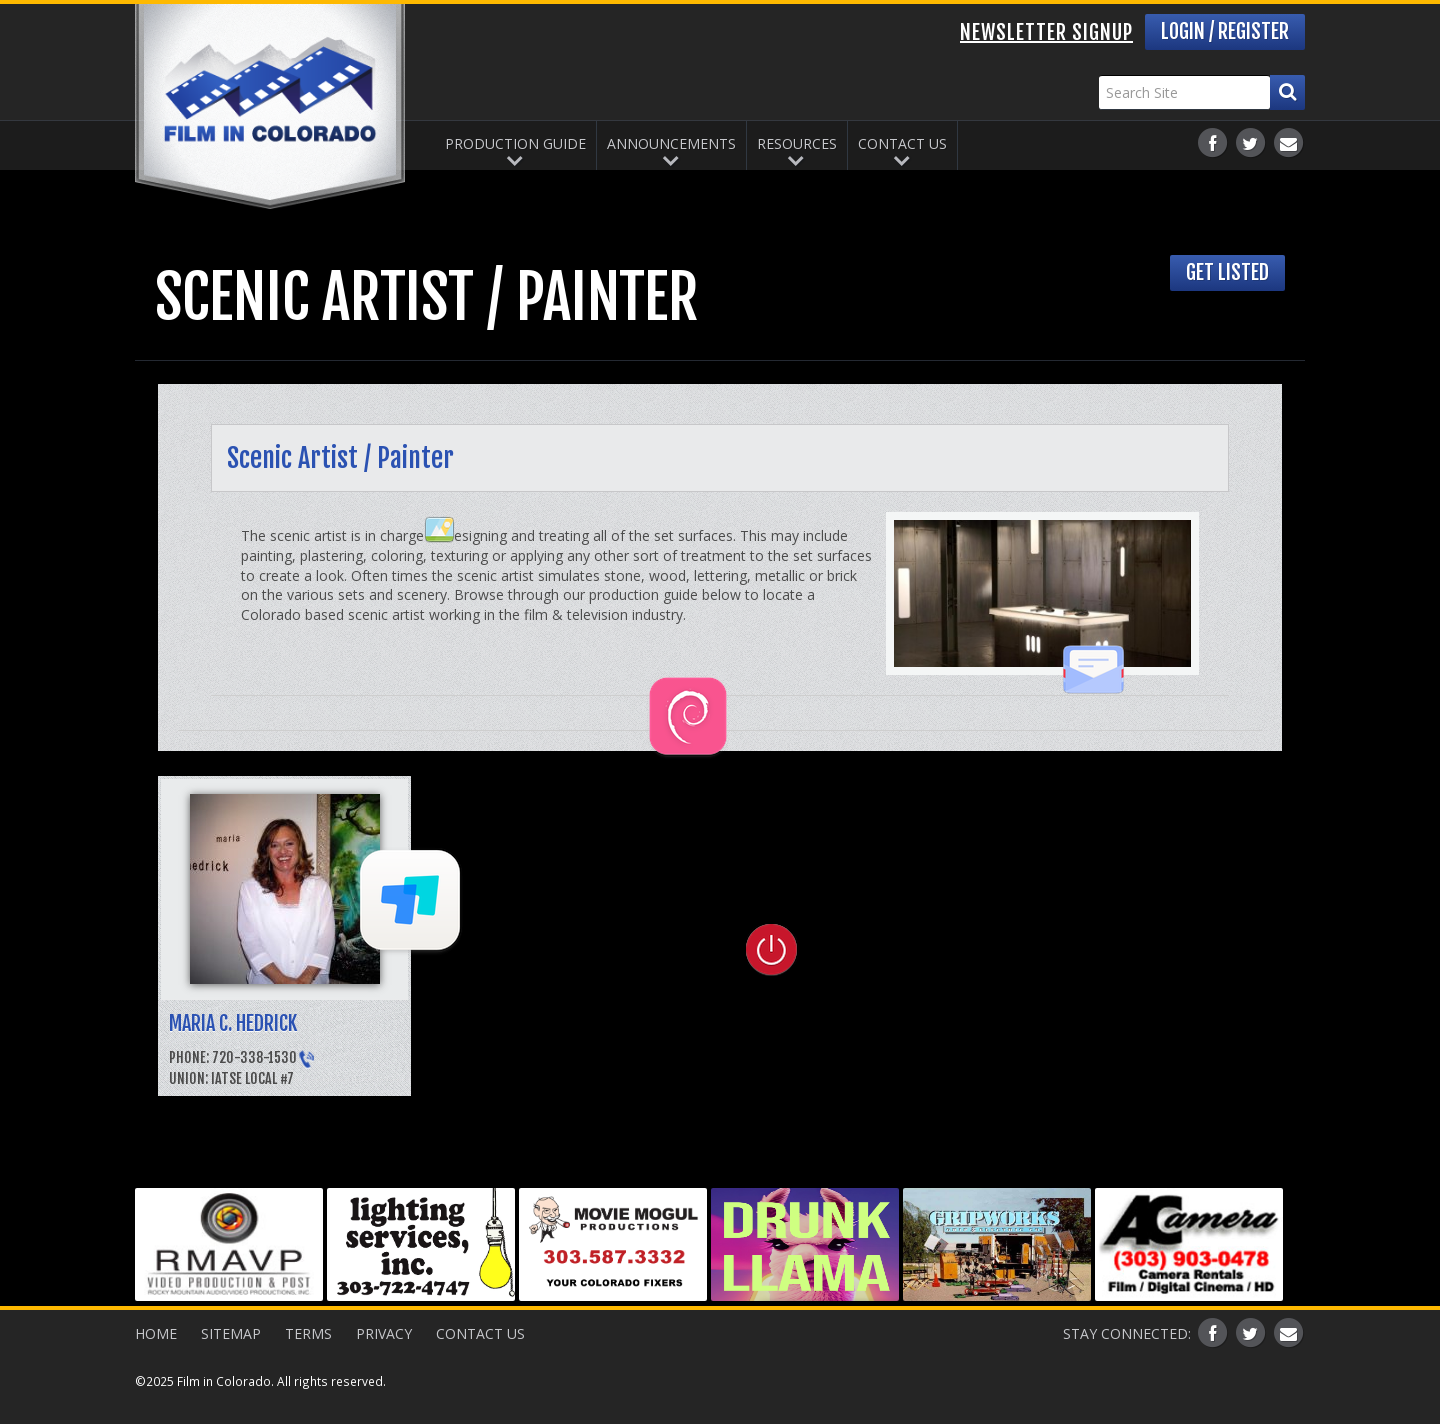 The width and height of the screenshot is (1440, 1424). Describe the element at coordinates (1093, 669) in the screenshot. I see `open evolution email and calendar application` at that location.